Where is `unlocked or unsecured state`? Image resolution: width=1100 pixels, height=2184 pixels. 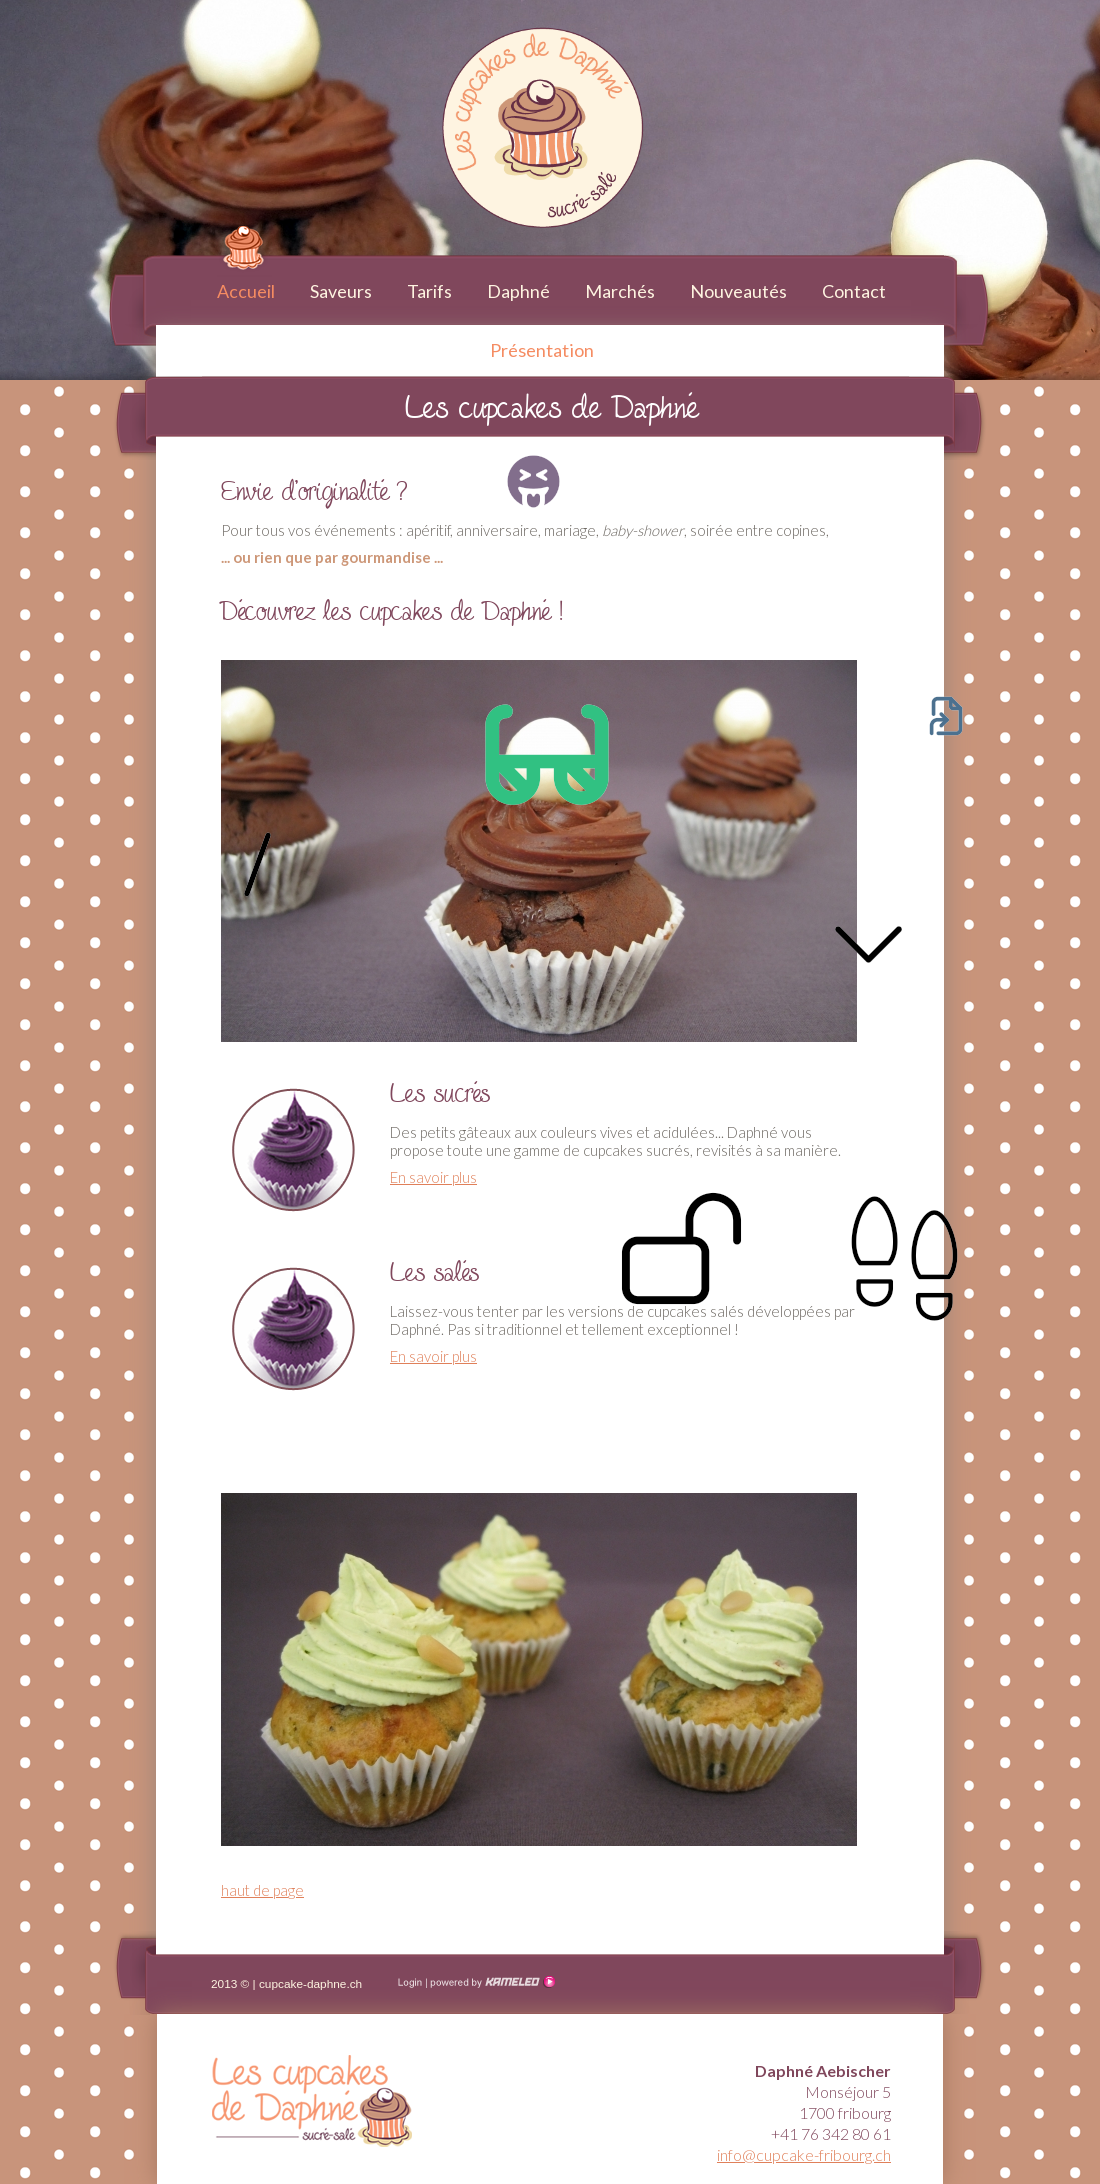 unlocked or unsecured state is located at coordinates (681, 1248).